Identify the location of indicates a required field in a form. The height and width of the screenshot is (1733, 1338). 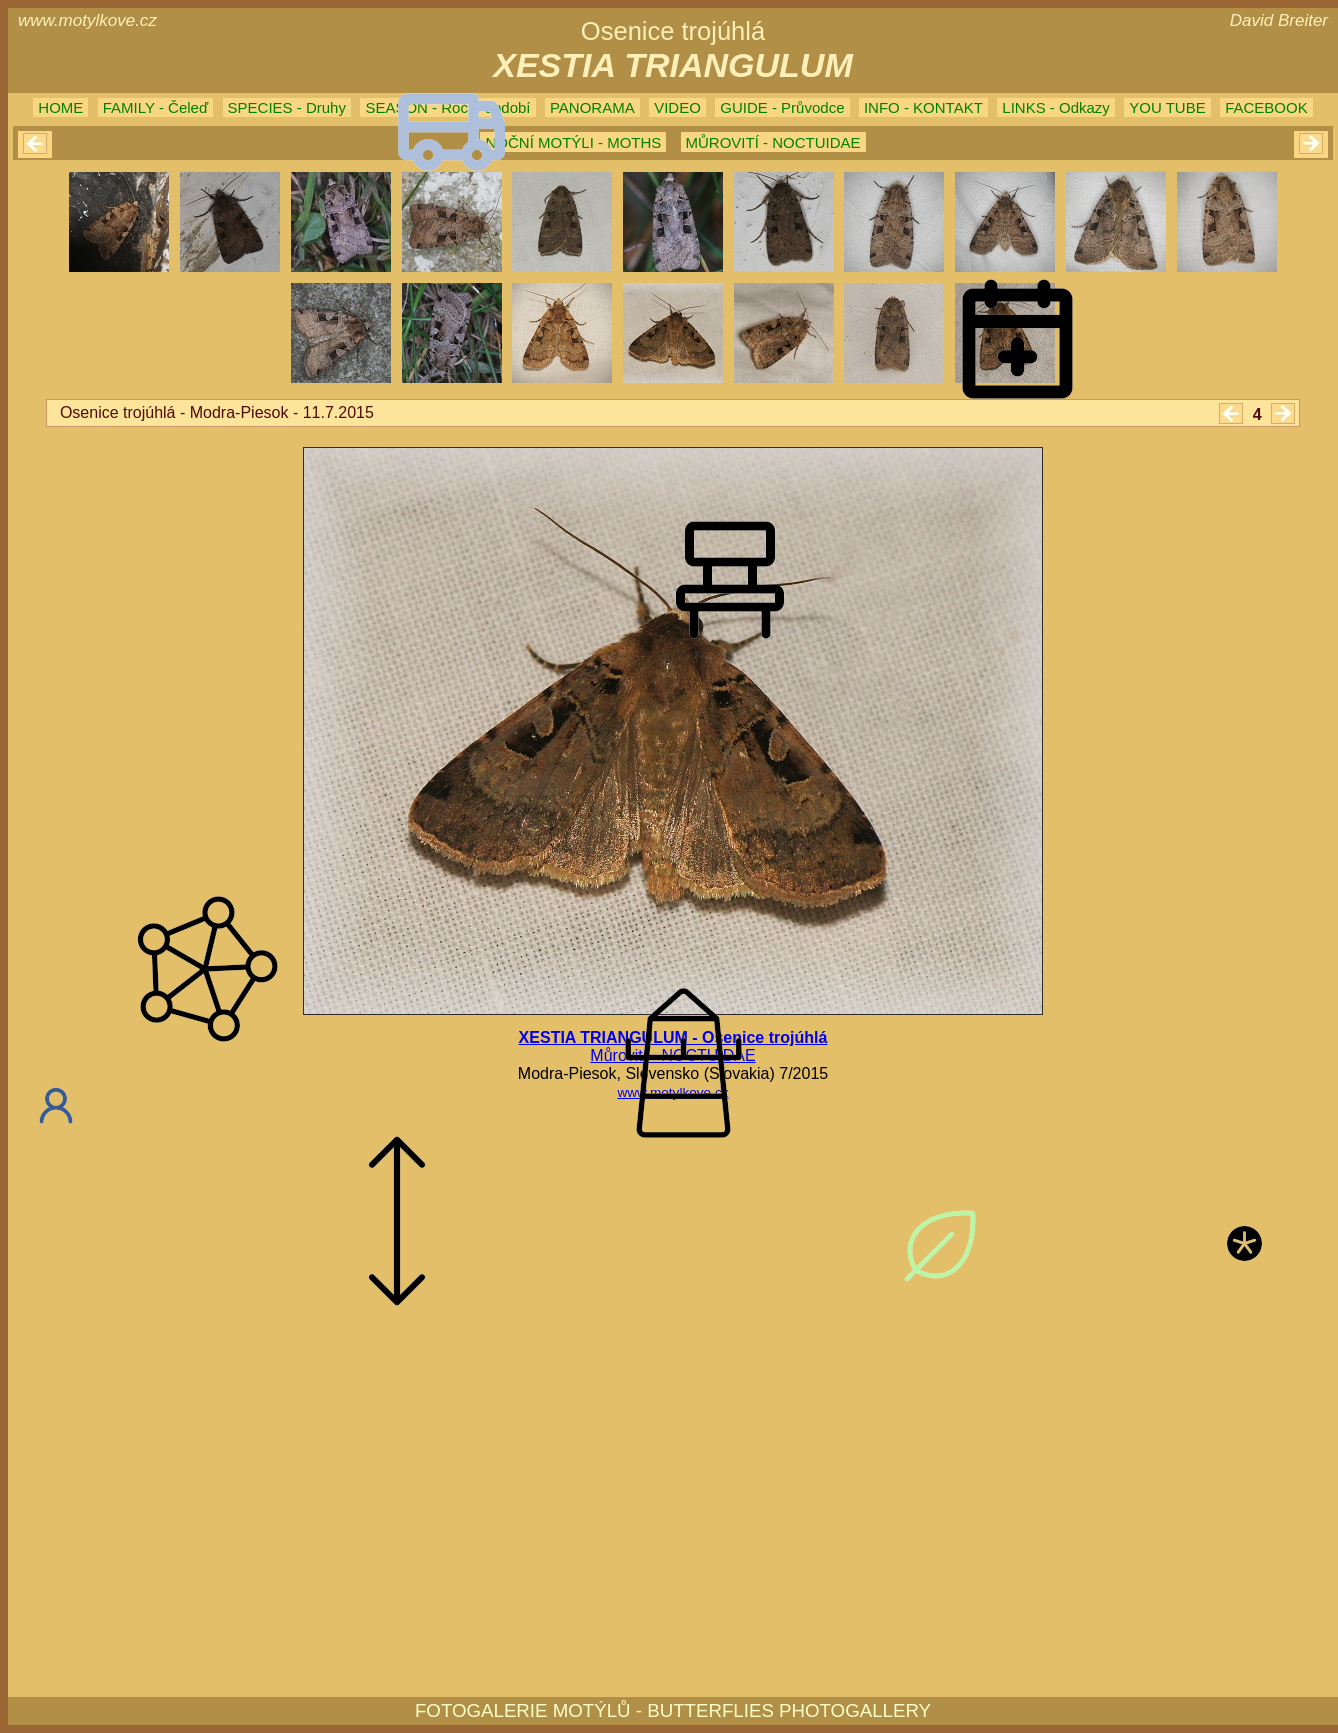
(1244, 1243).